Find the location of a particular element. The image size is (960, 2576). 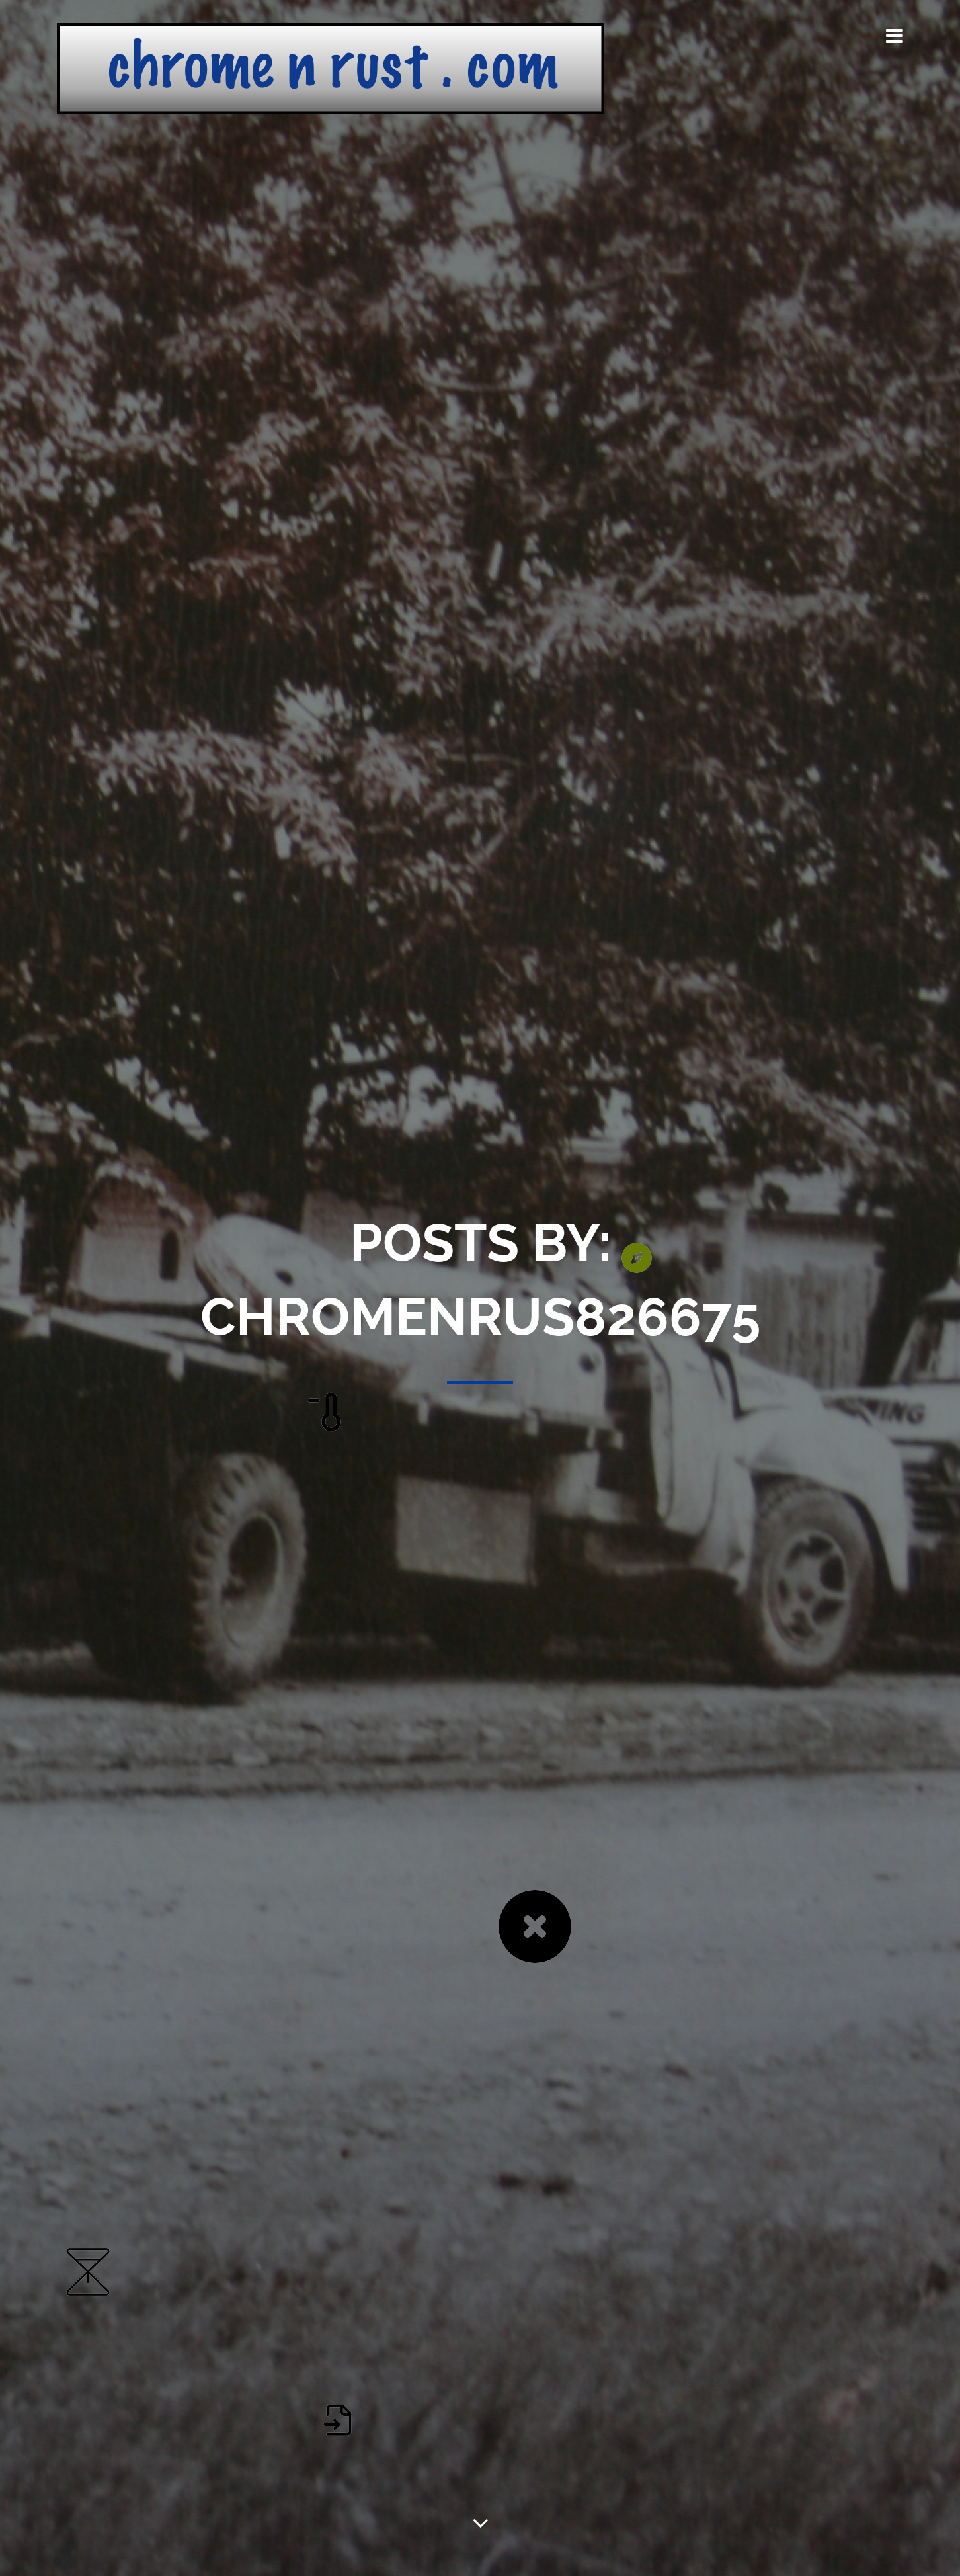

import a file into the application is located at coordinates (339, 2420).